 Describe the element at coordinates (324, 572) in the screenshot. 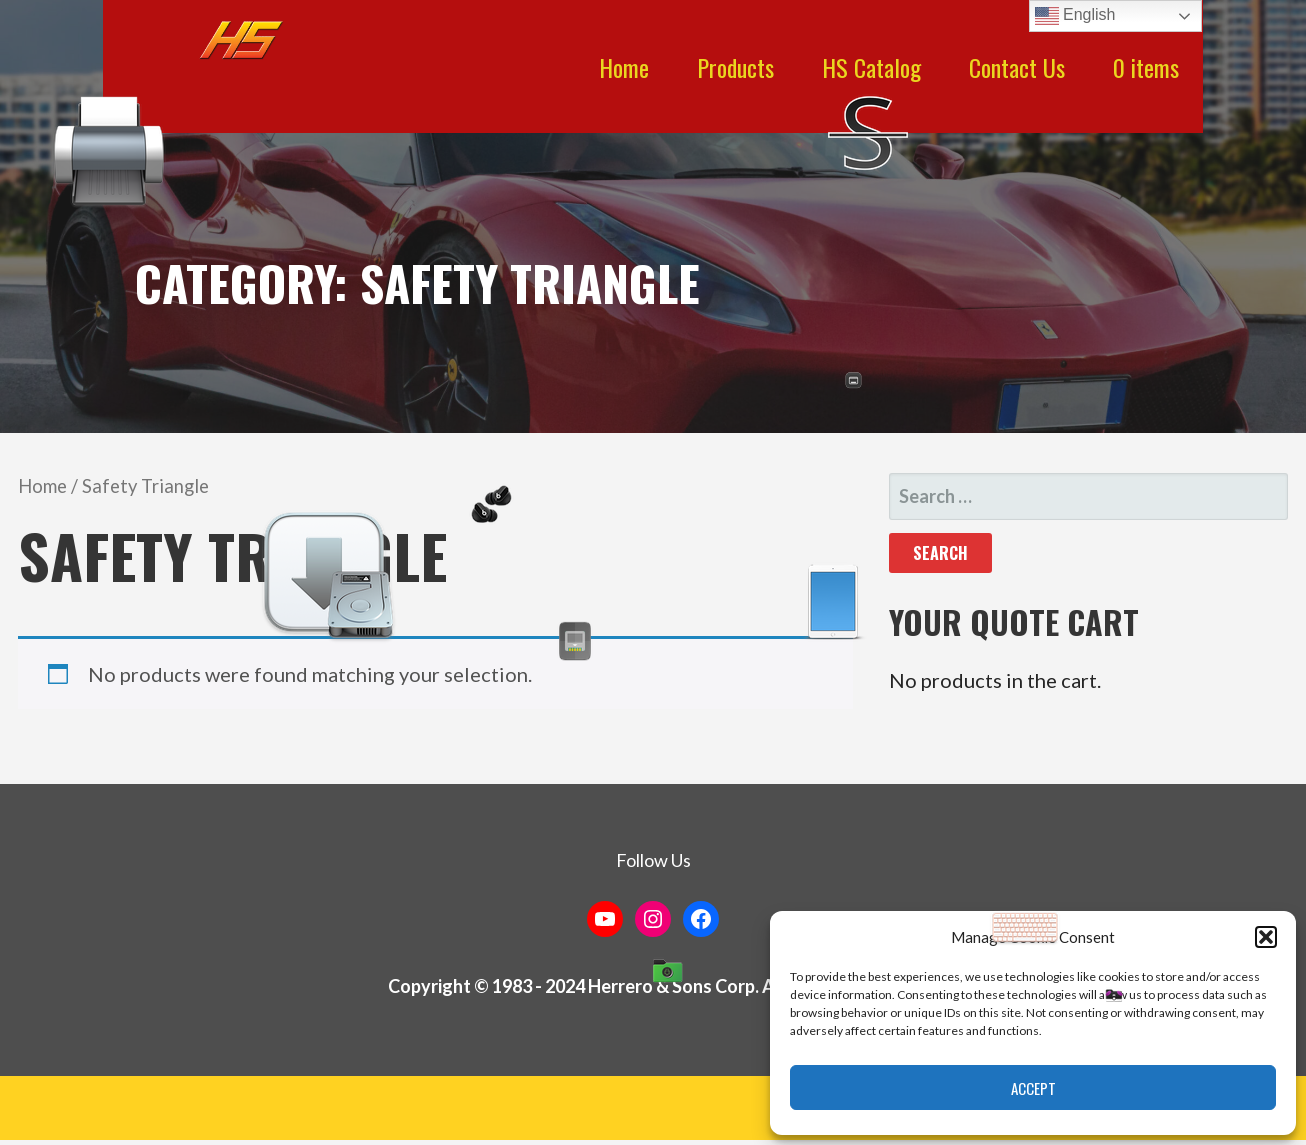

I see `install new software or applications` at that location.